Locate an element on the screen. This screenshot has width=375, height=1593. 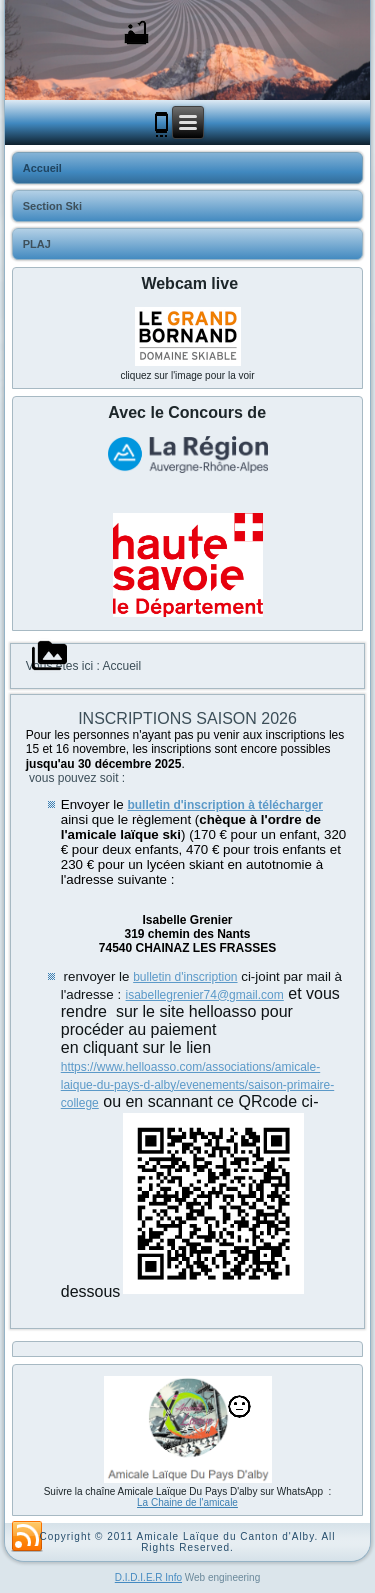
indicates neutral feedback or rating is located at coordinates (239, 1406).